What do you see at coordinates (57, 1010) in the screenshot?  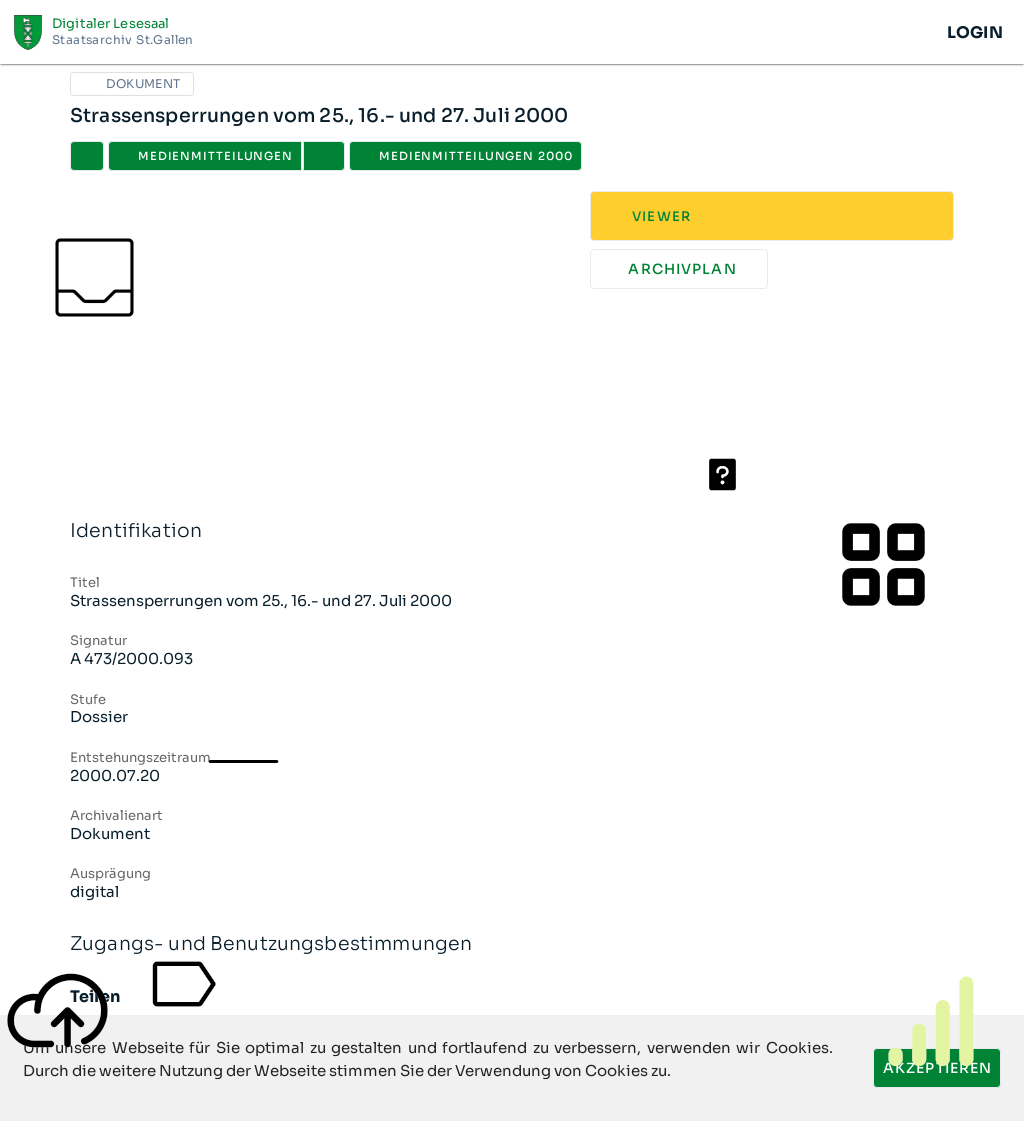 I see `upload file to cloud storage` at bounding box center [57, 1010].